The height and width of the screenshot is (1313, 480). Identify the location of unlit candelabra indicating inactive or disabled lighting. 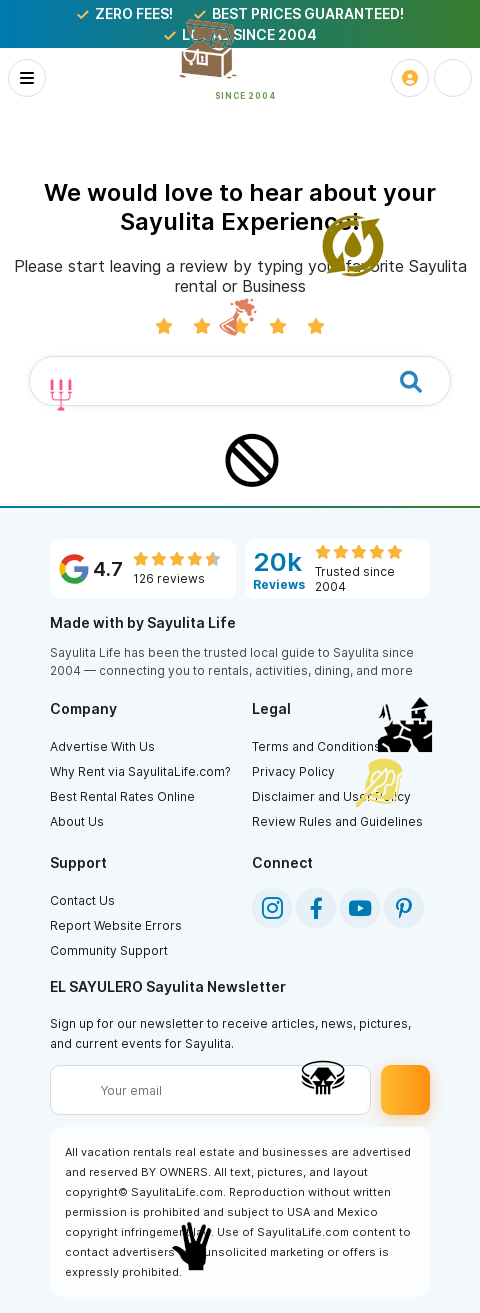
(61, 394).